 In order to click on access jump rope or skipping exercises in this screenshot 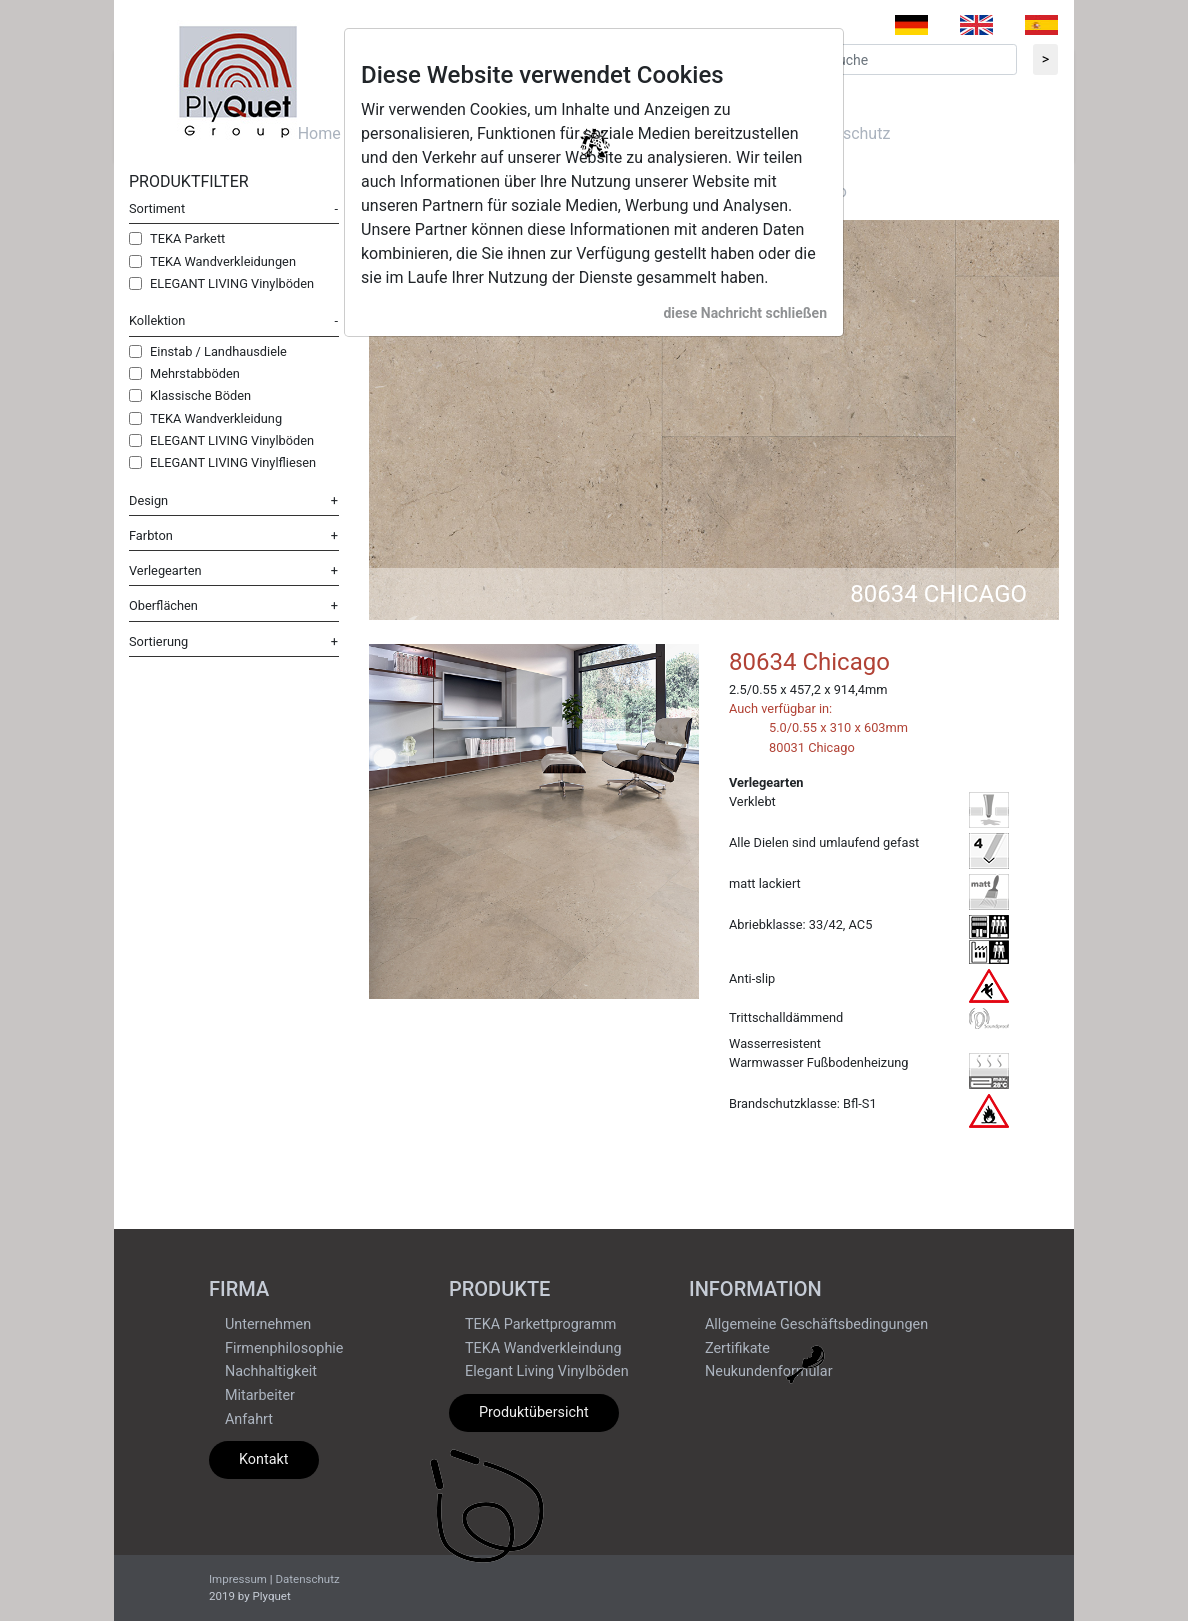, I will do `click(487, 1506)`.